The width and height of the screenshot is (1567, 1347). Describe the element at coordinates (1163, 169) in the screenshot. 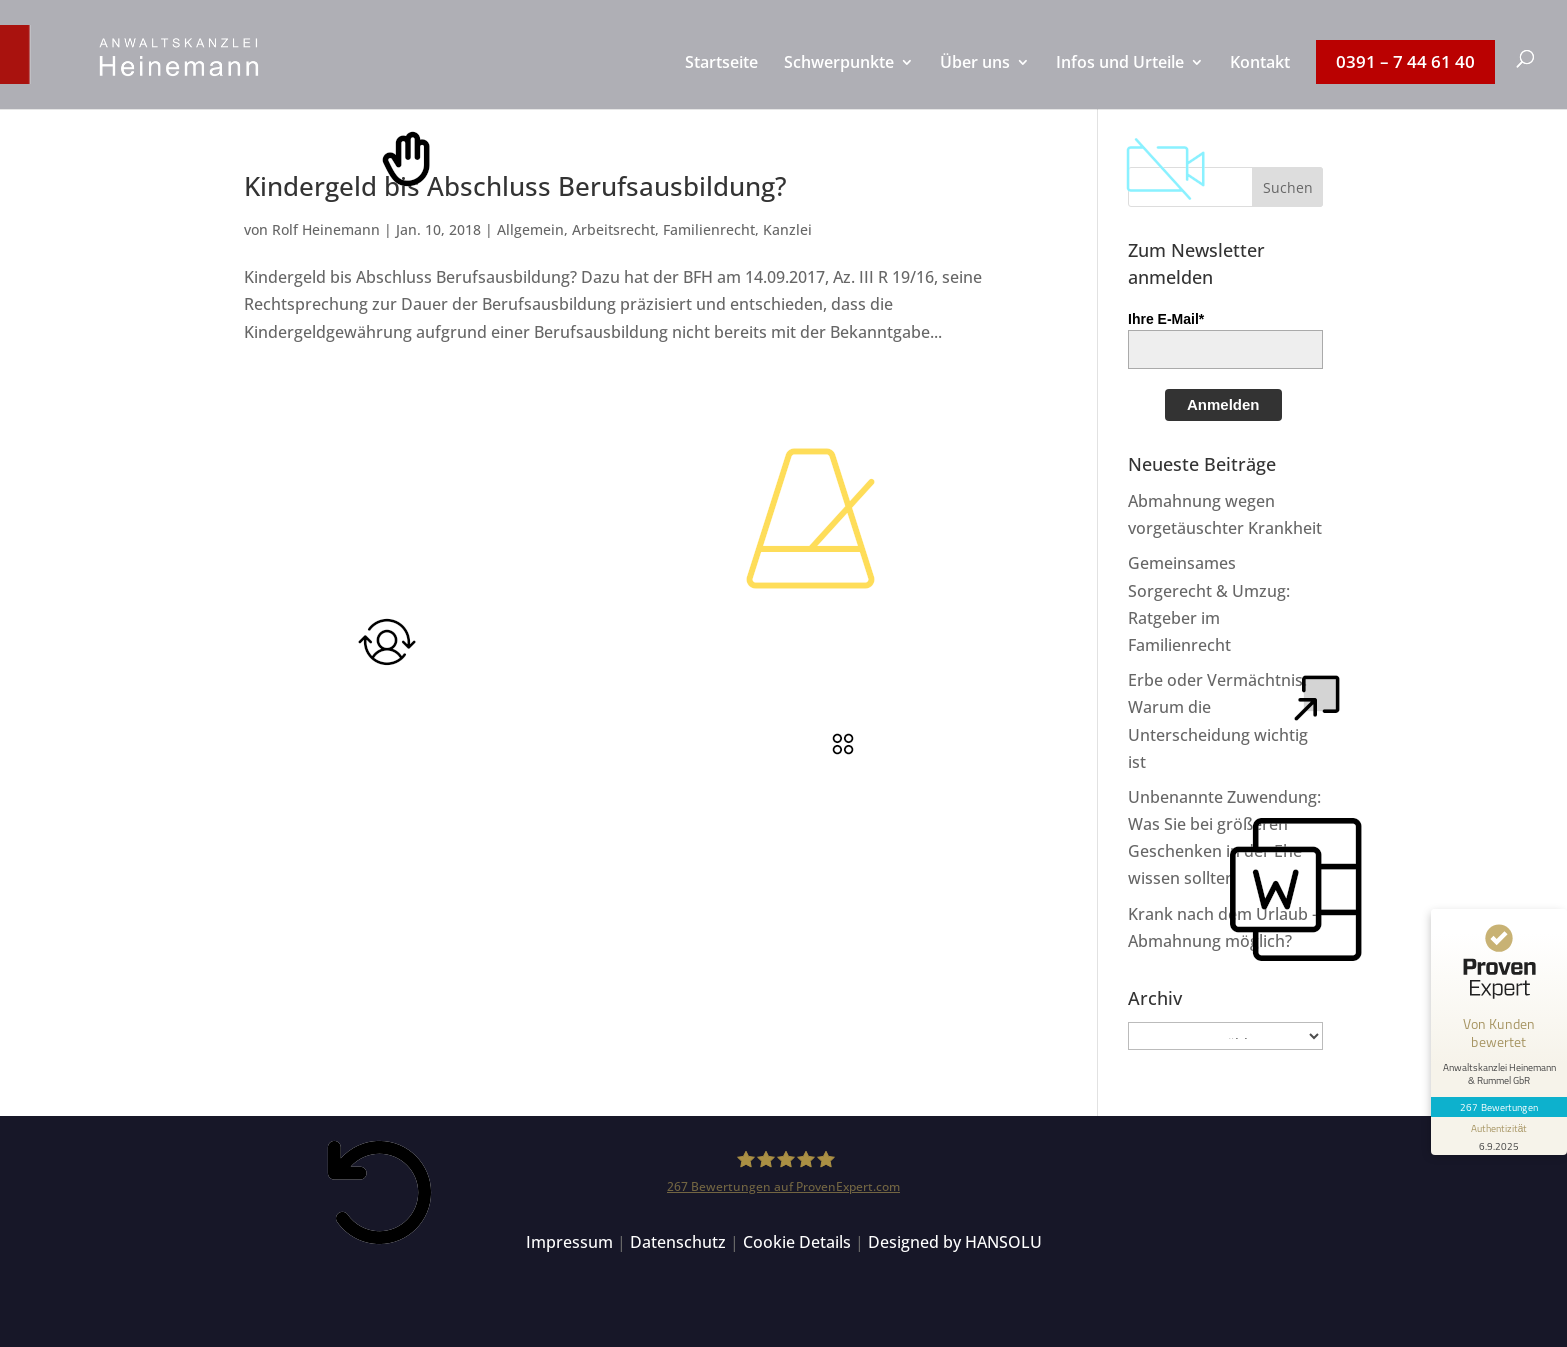

I see `turn off camera or disable video` at that location.